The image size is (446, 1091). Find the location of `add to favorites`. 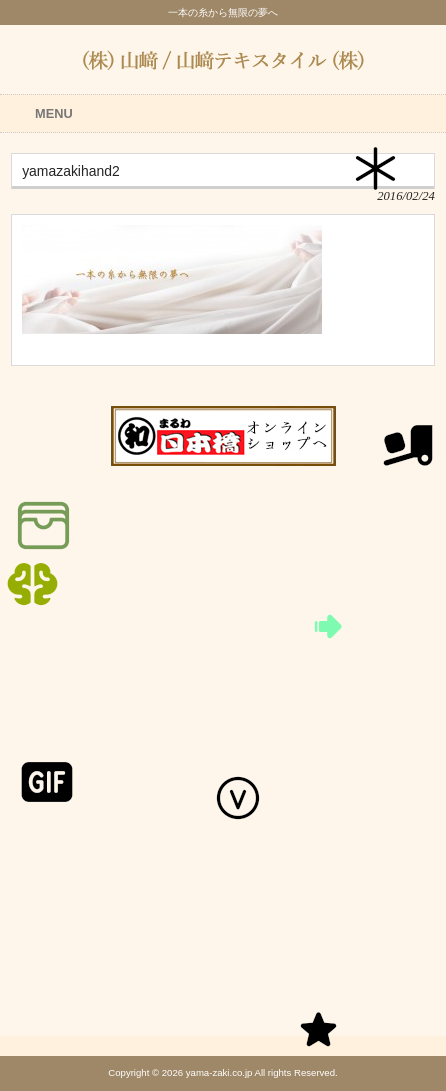

add to favorites is located at coordinates (318, 1029).